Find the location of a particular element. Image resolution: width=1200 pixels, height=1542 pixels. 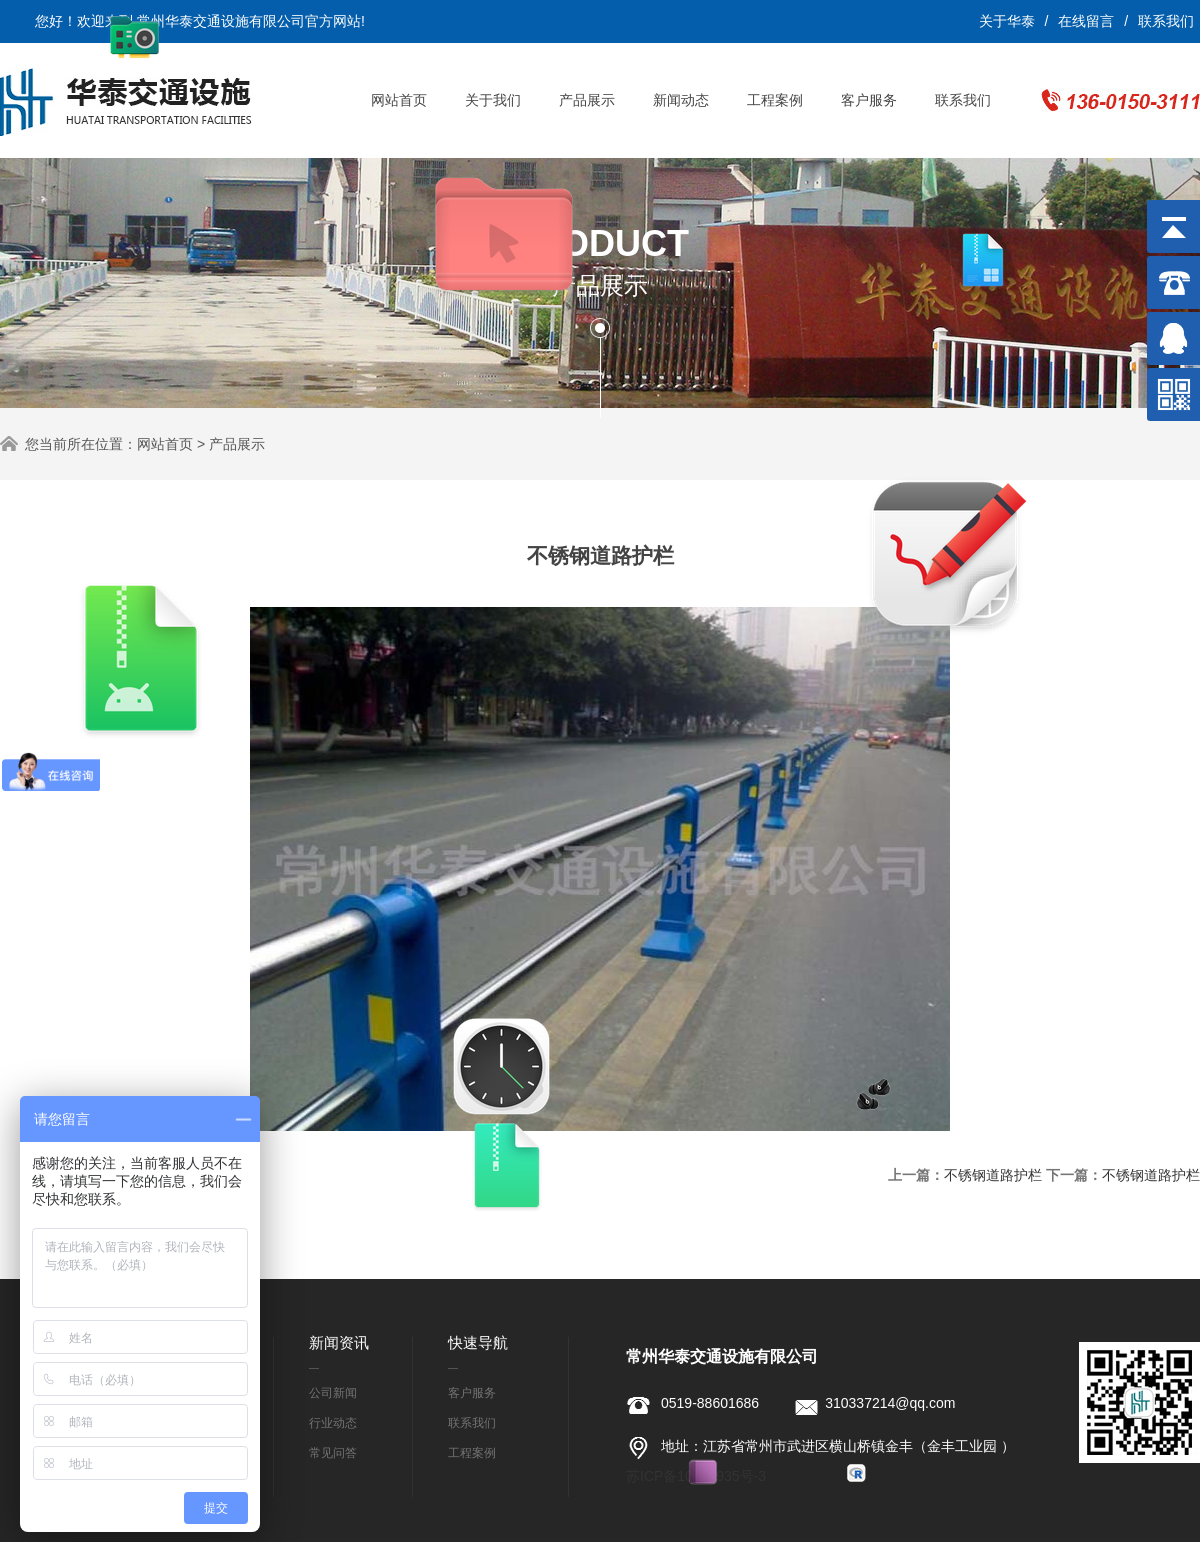

beats wireless earbuds device icon is located at coordinates (873, 1094).